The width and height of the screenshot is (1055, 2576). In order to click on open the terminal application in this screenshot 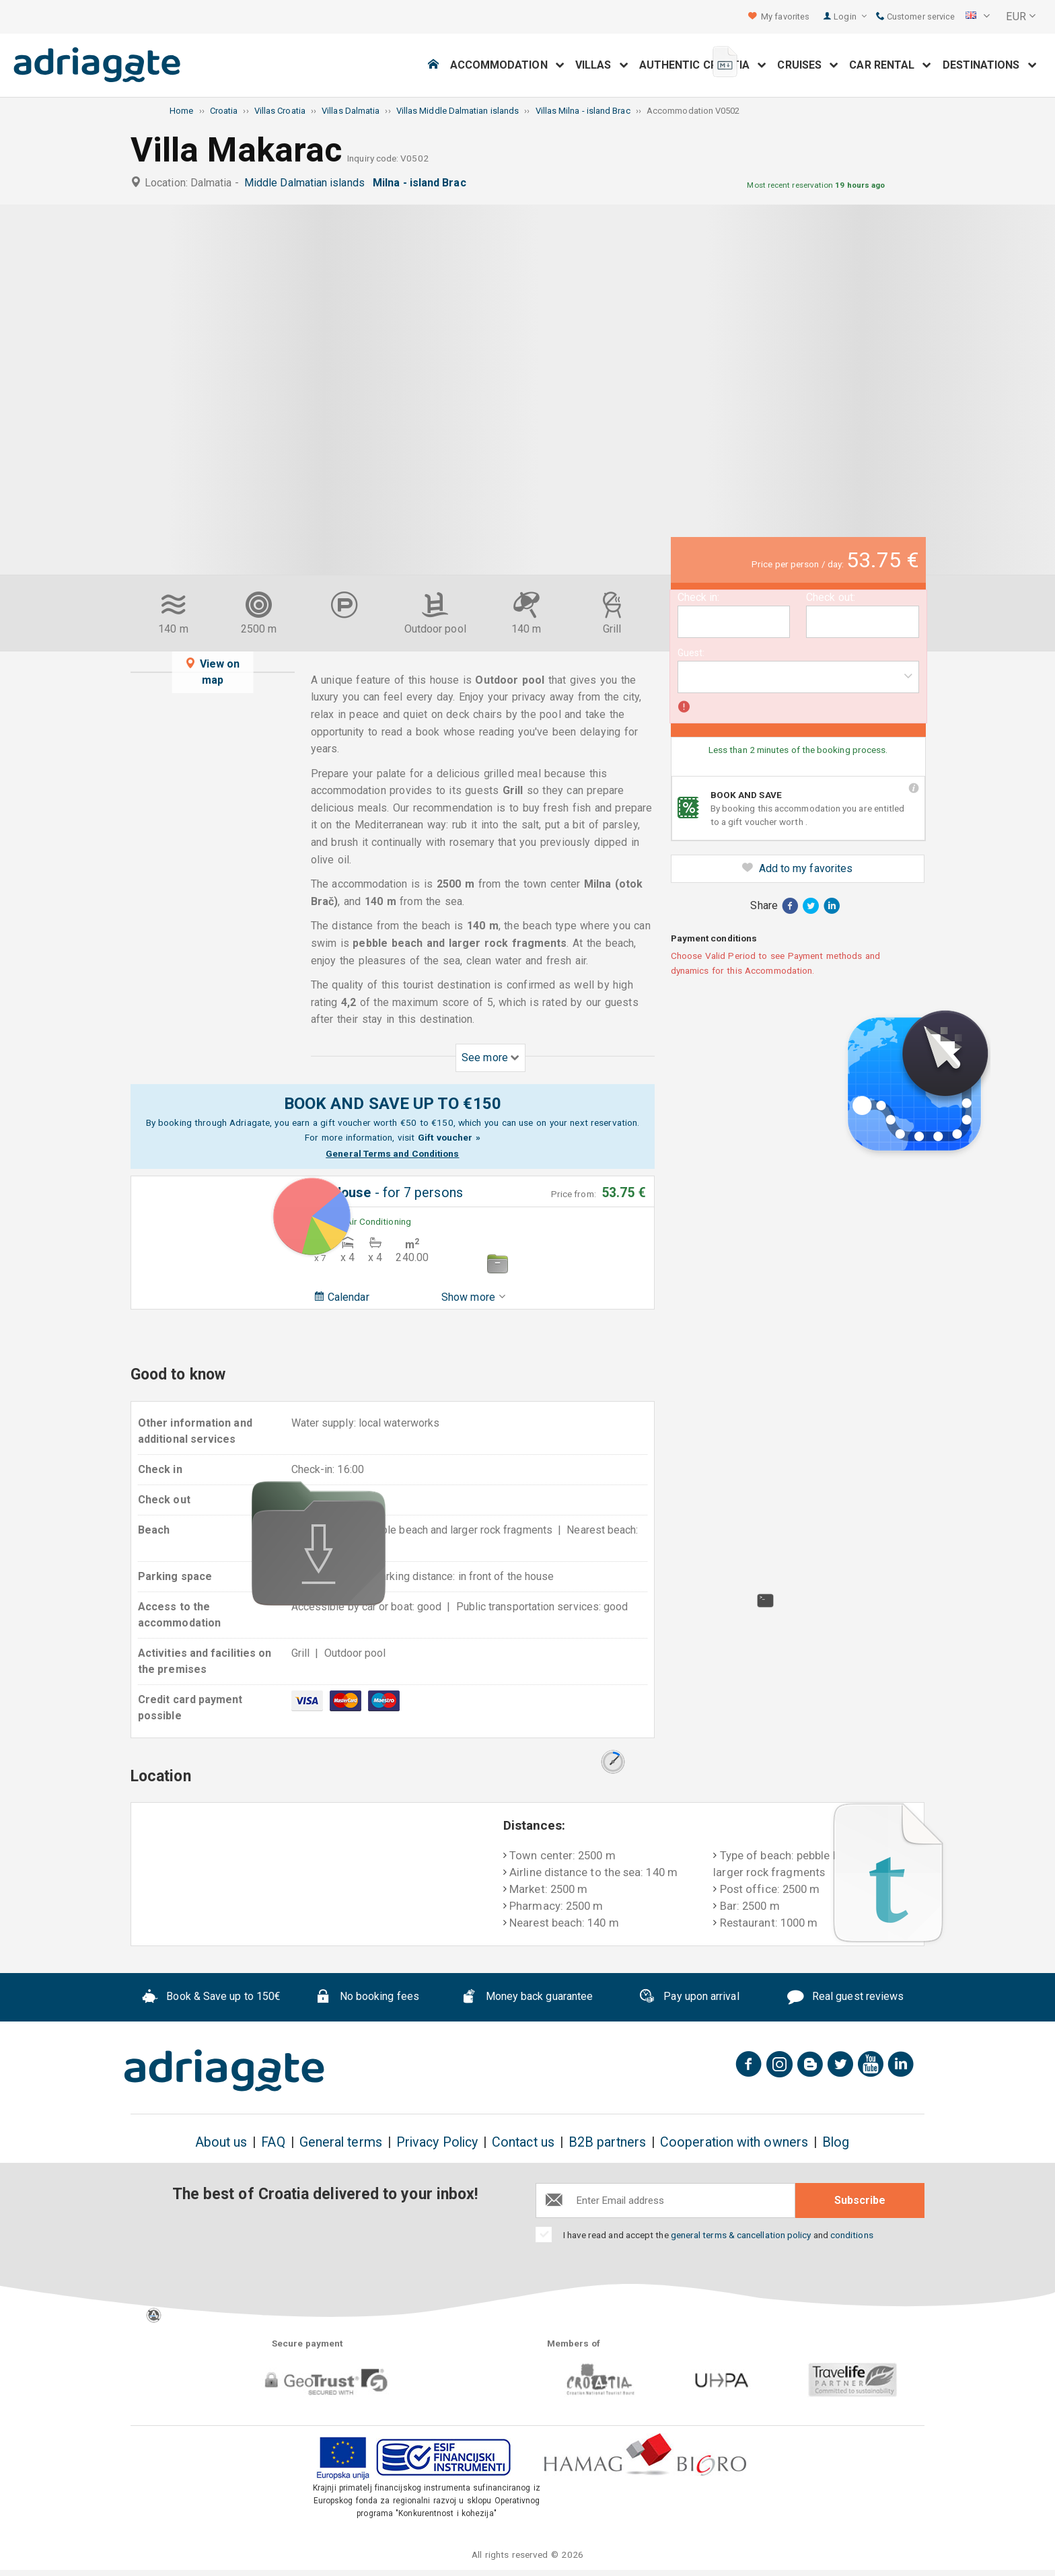, I will do `click(765, 1600)`.